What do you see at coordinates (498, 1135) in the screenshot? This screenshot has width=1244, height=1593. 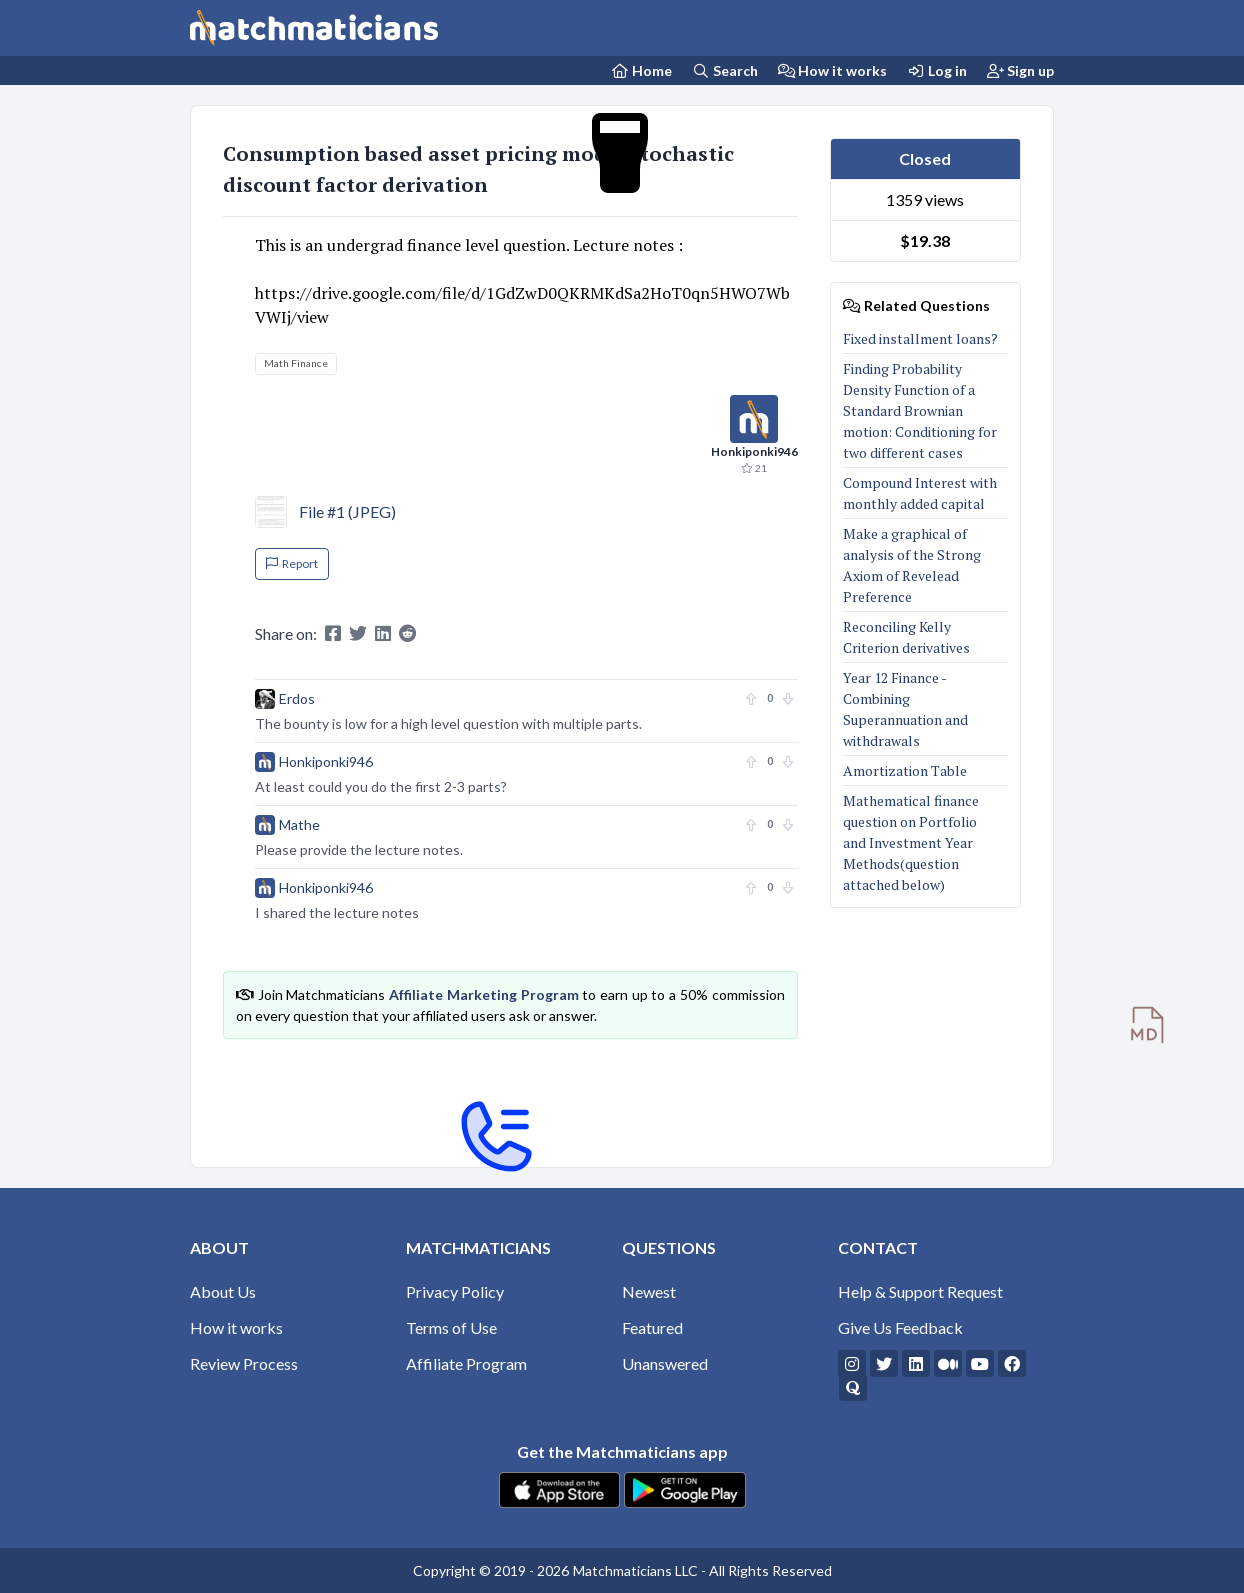 I see `view contact list` at bounding box center [498, 1135].